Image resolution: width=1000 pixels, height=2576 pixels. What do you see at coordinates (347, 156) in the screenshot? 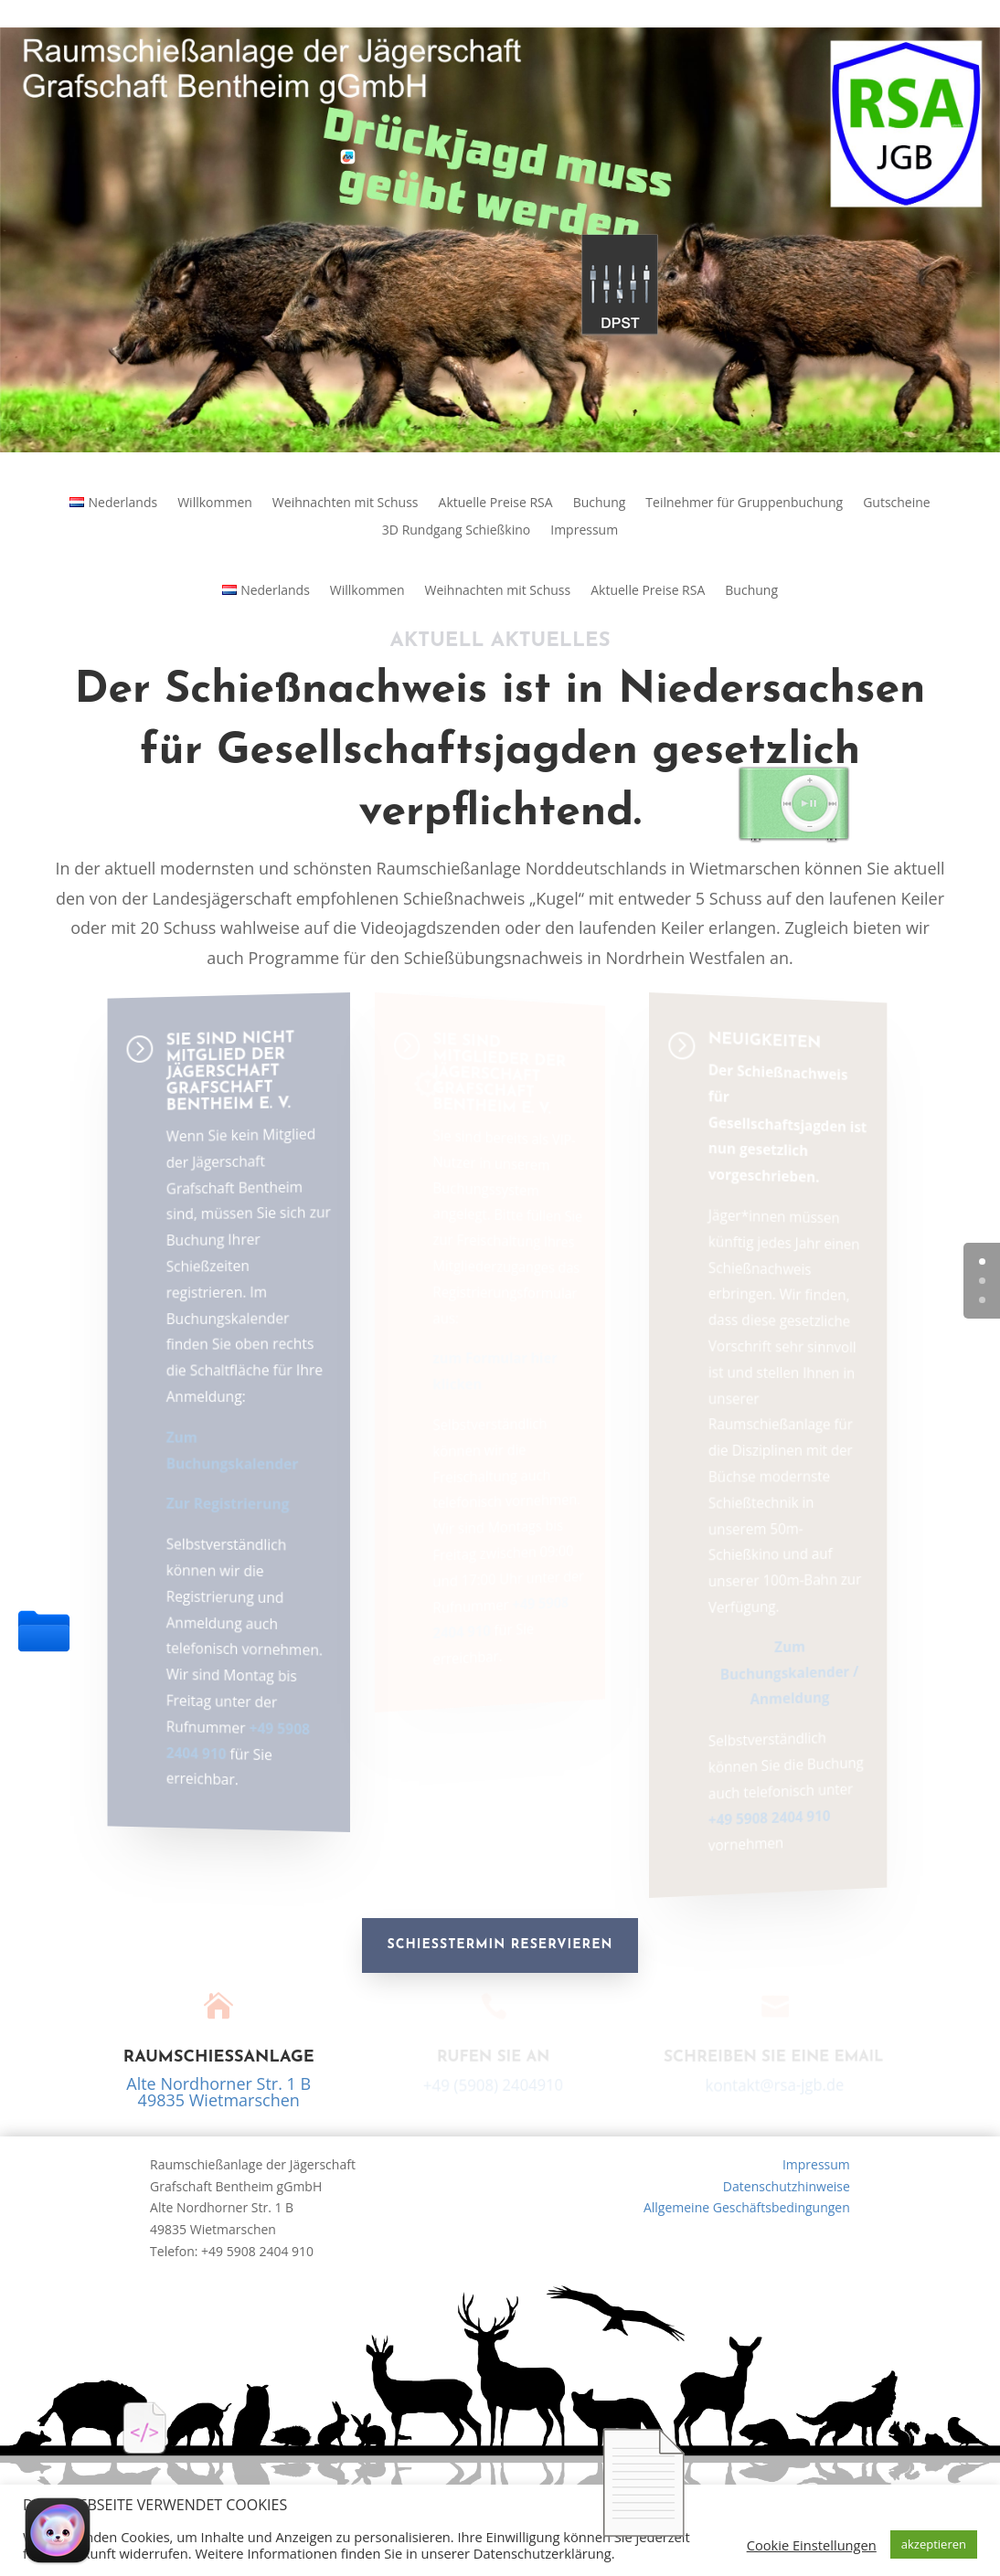
I see `open freeform app for collaborative brainstorming` at bounding box center [347, 156].